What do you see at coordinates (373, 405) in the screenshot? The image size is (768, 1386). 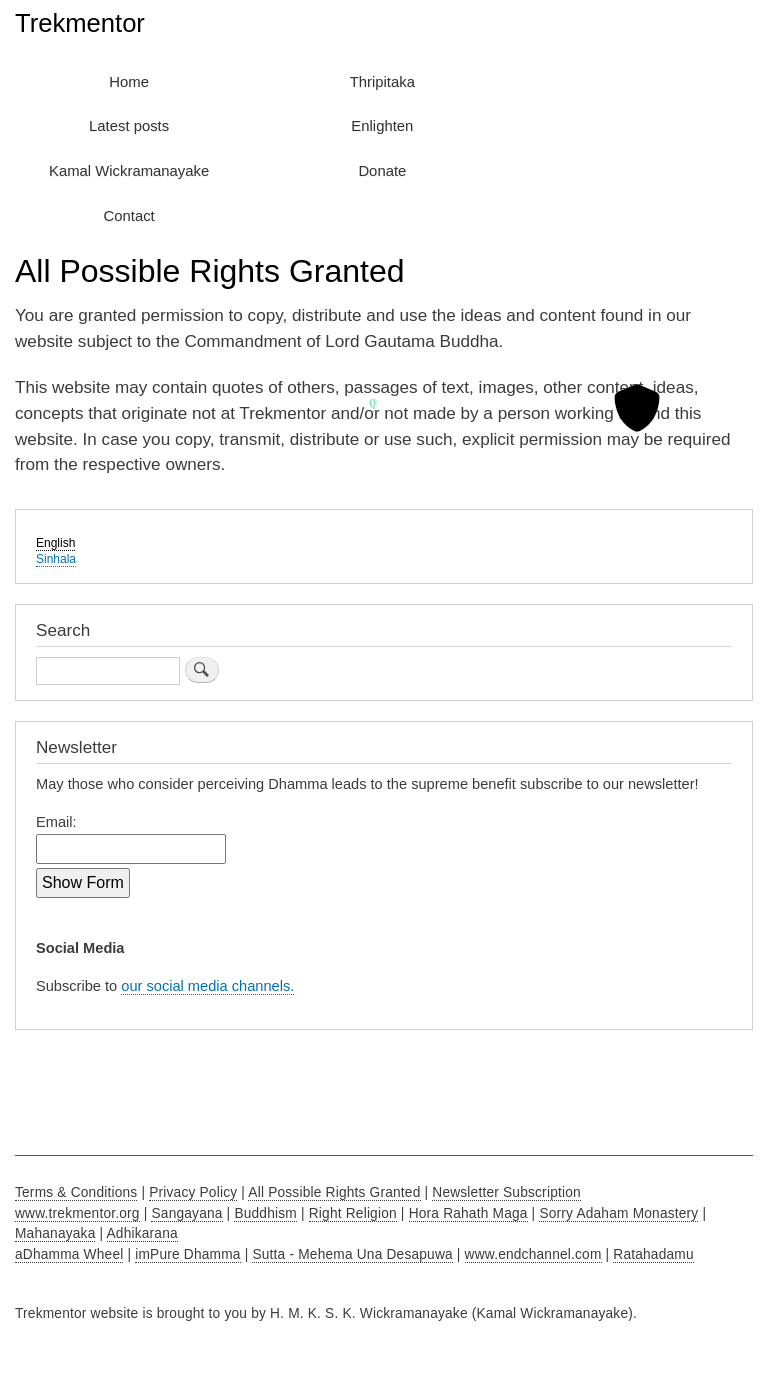 I see `fly.io logo - cloud hosting and deployment platform` at bounding box center [373, 405].